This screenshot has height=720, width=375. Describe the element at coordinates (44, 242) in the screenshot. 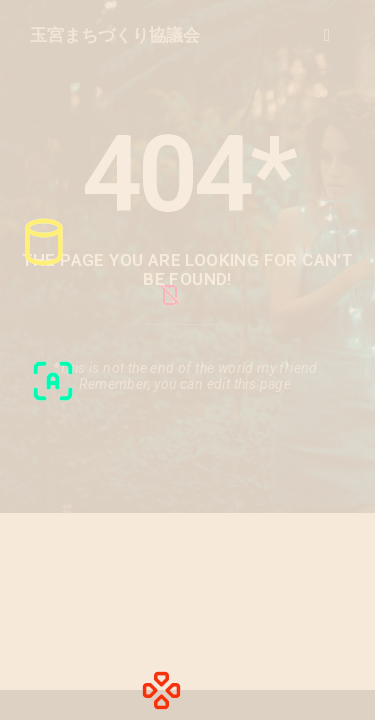

I see `access database or storage` at that location.